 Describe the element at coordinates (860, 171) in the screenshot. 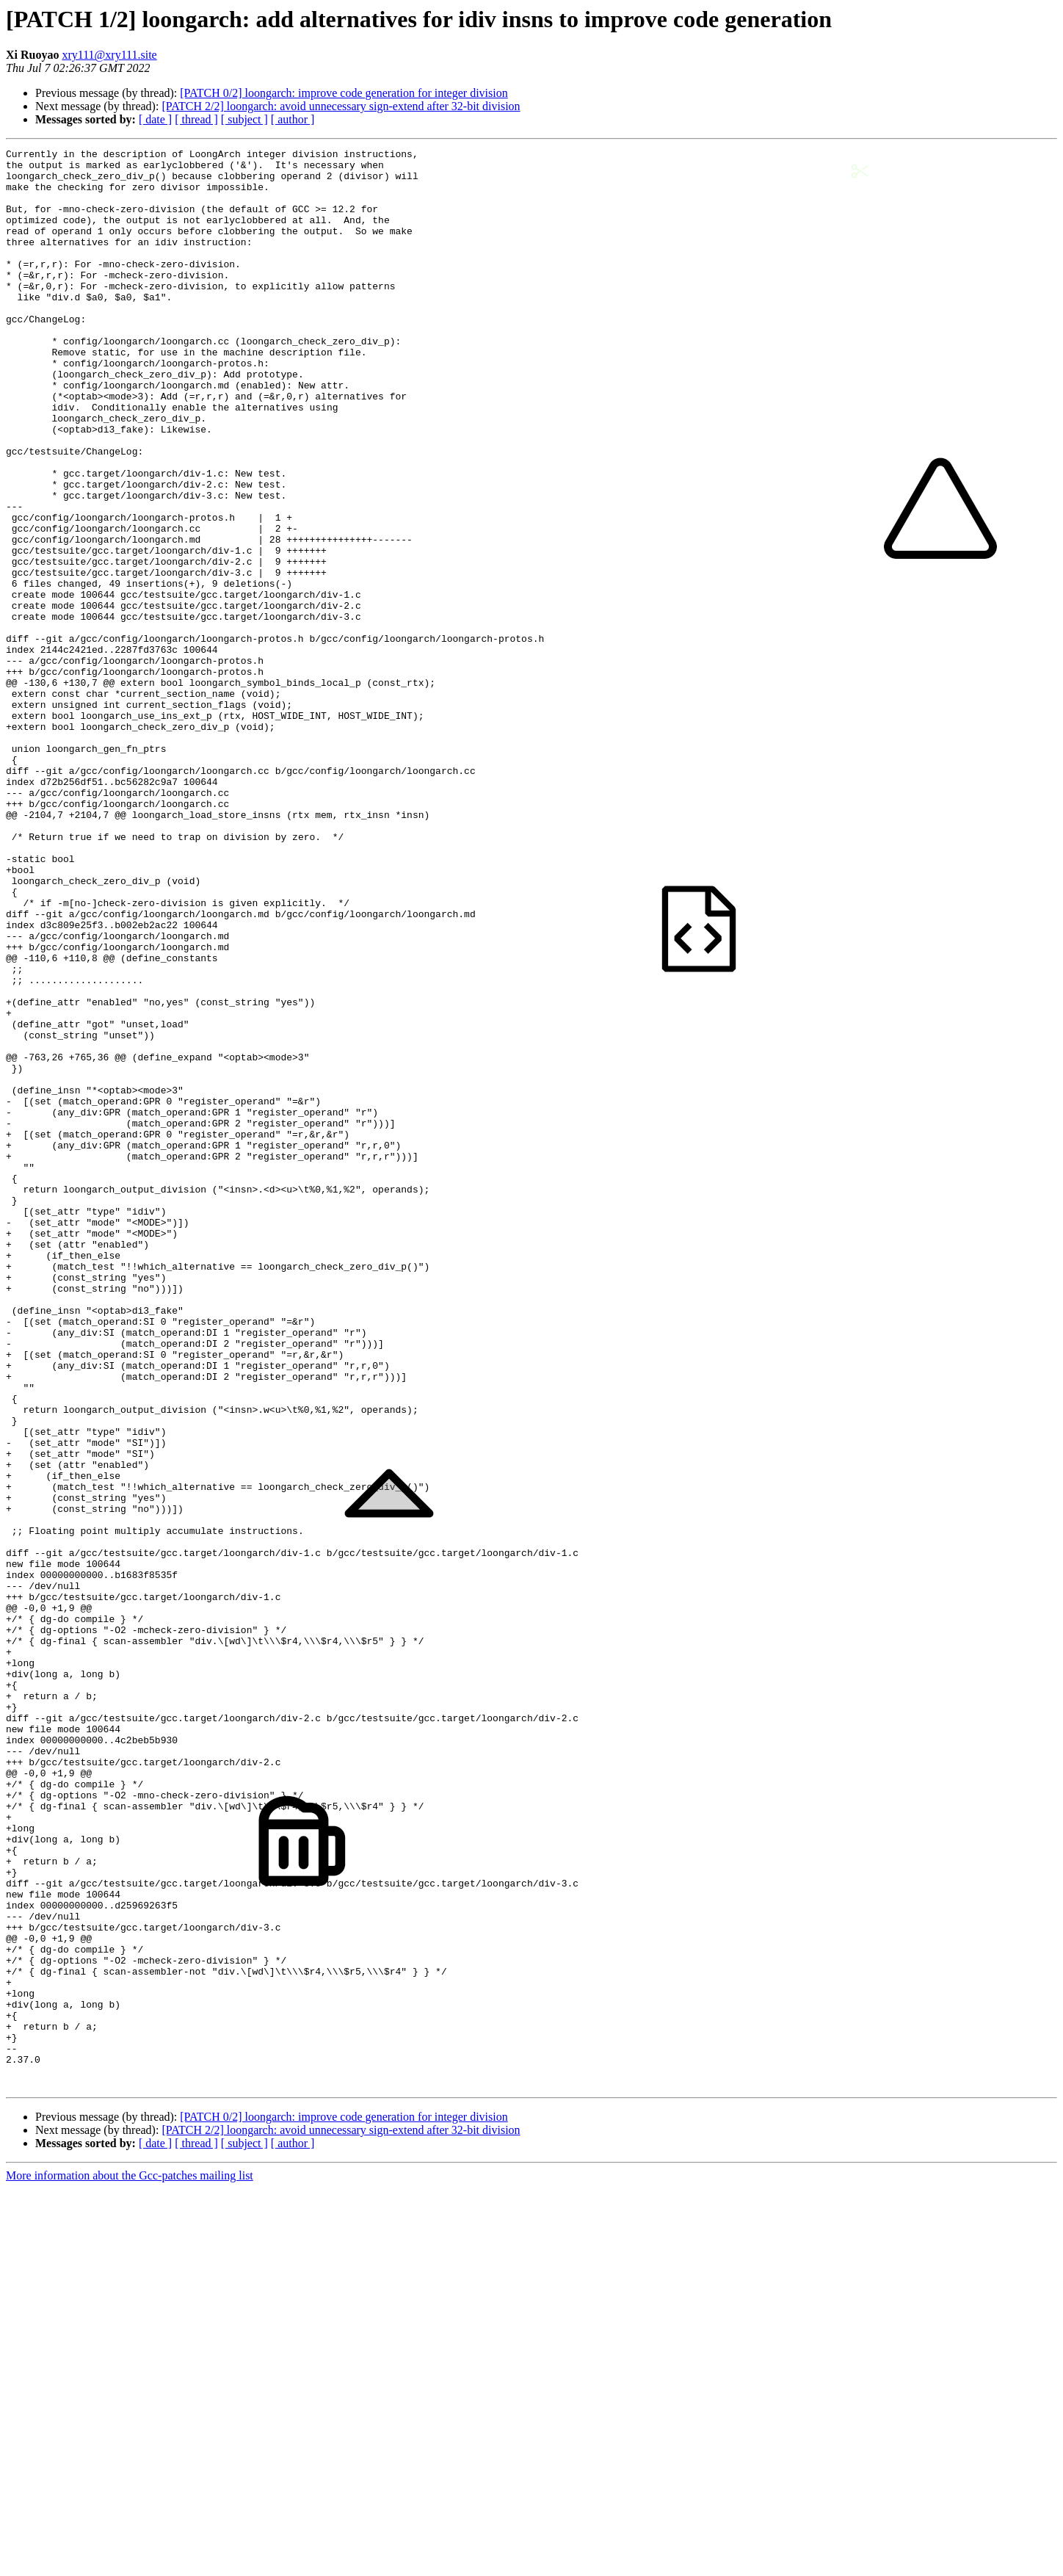

I see `cut selected content` at that location.